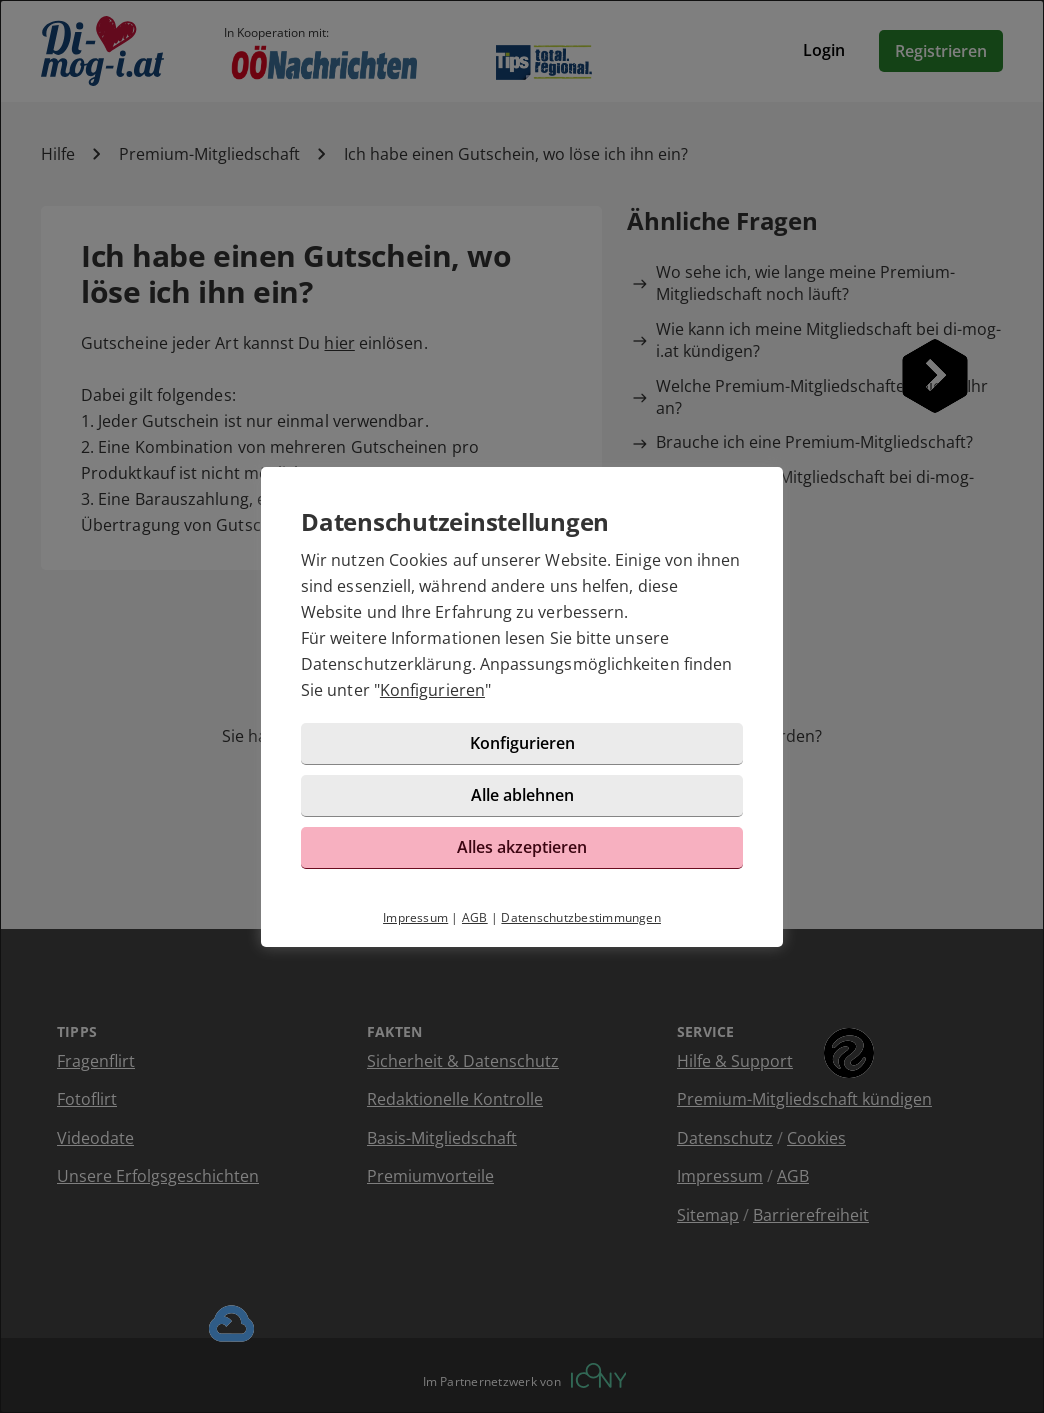  I want to click on open Roboflow app or website, so click(849, 1053).